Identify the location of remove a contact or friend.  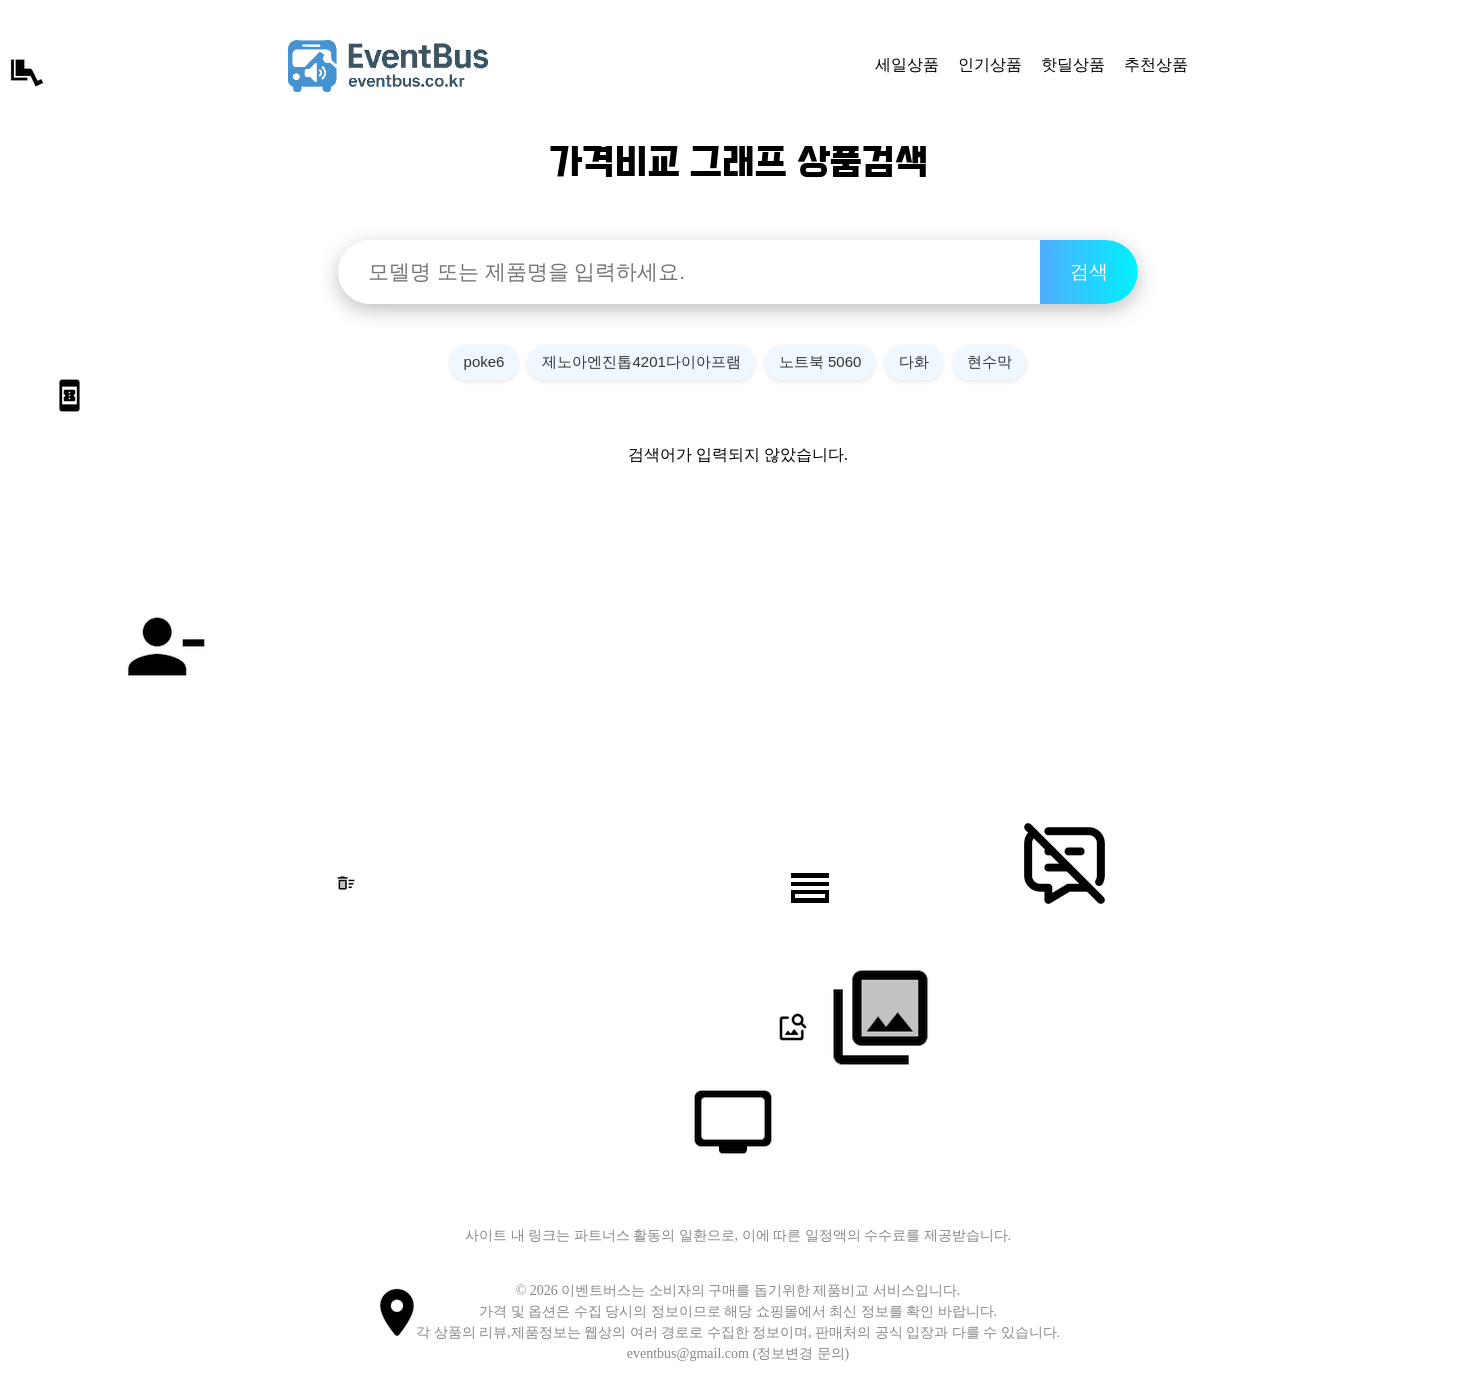
(164, 646).